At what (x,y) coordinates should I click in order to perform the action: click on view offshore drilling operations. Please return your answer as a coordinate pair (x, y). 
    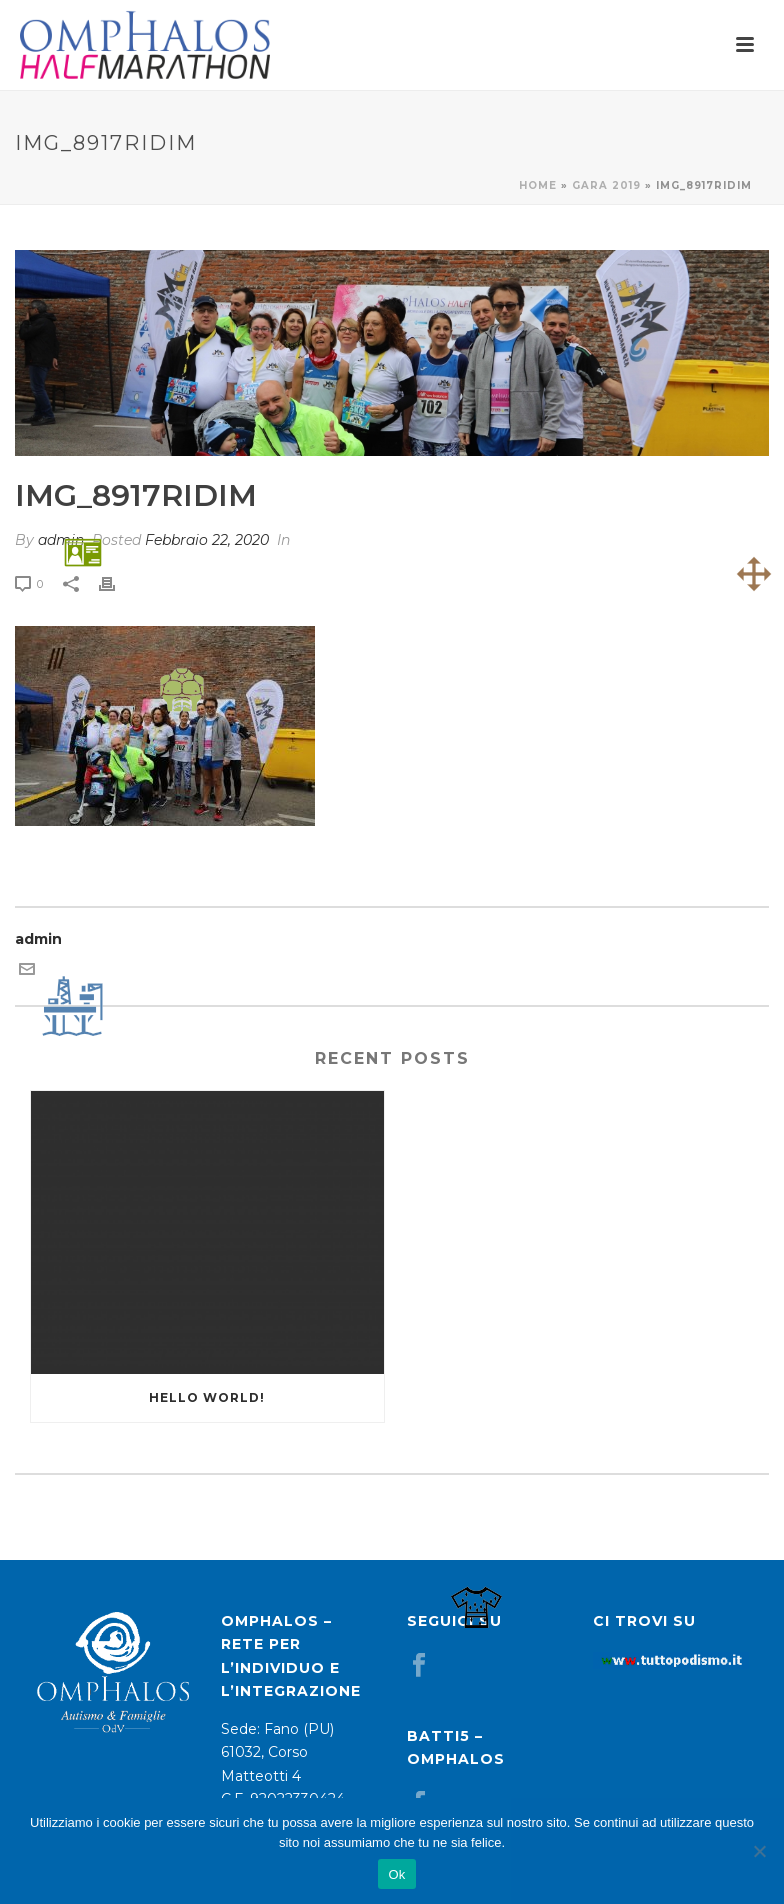
    Looking at the image, I should click on (72, 1005).